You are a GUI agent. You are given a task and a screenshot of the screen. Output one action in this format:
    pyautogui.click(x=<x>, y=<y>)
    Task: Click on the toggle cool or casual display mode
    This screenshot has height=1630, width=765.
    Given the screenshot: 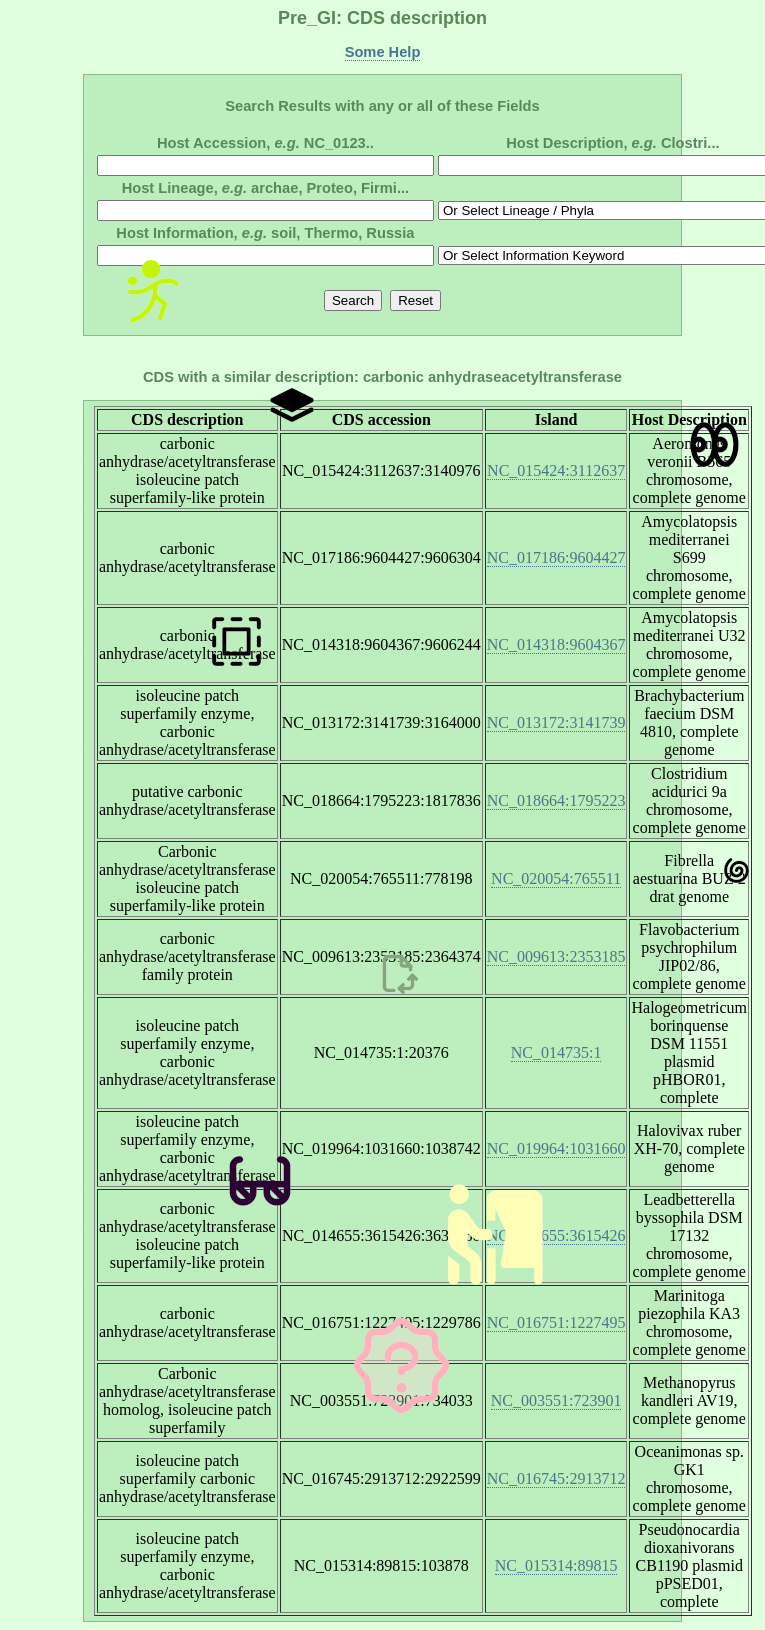 What is the action you would take?
    pyautogui.click(x=260, y=1182)
    